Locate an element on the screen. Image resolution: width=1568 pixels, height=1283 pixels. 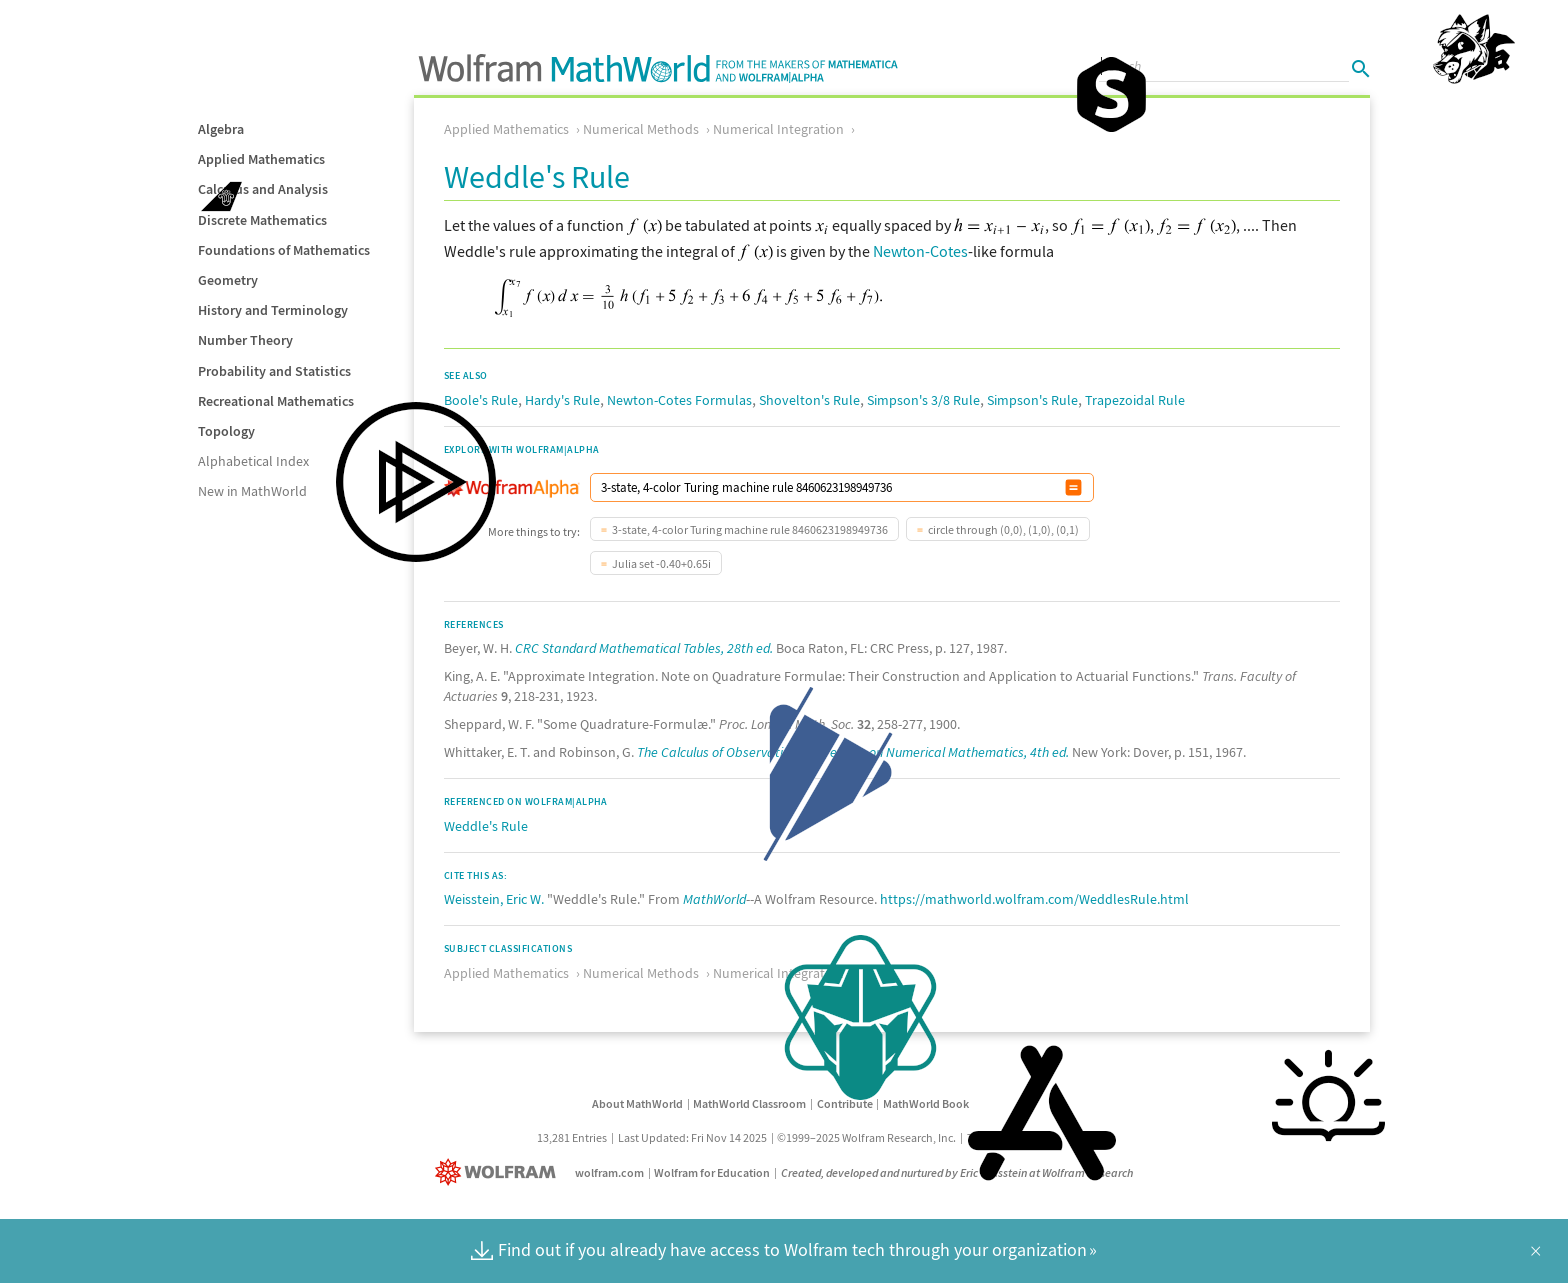
open jdoodle online compiler is located at coordinates (1328, 1095).